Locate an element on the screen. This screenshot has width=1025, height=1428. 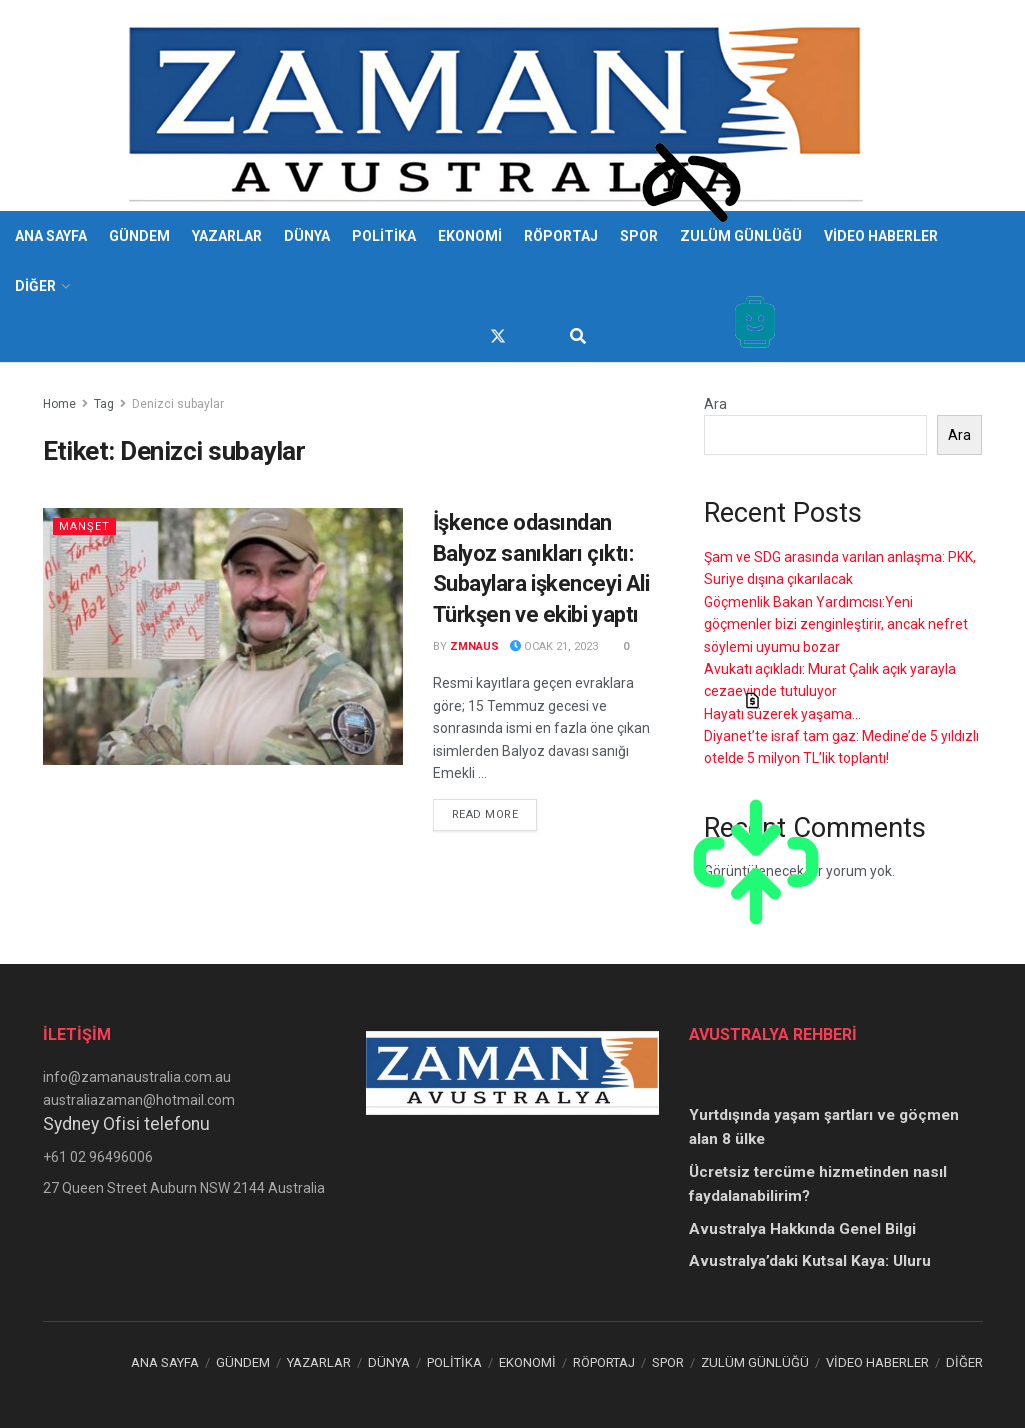
view invoice or billing document is located at coordinates (752, 700).